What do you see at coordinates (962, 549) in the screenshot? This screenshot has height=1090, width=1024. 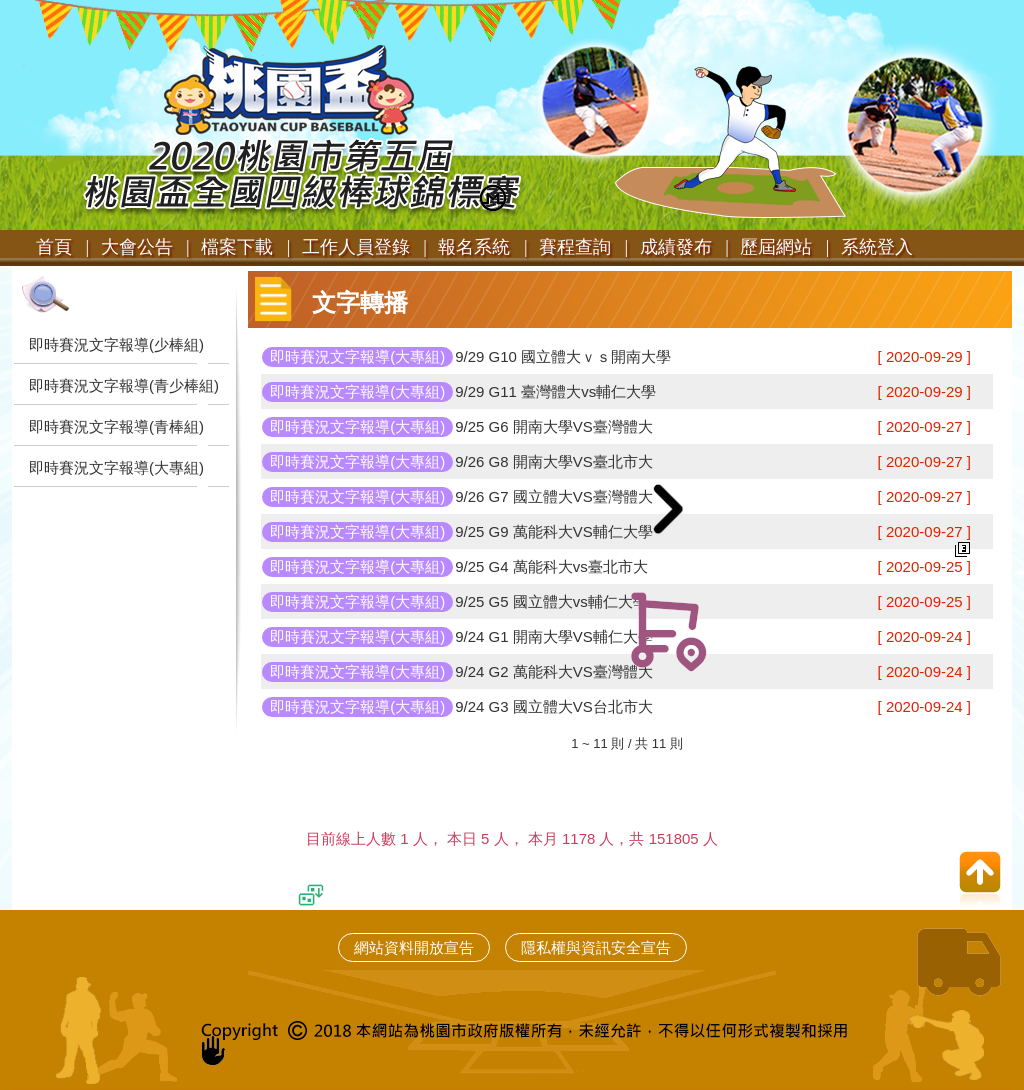 I see `apply filter preset 3` at bounding box center [962, 549].